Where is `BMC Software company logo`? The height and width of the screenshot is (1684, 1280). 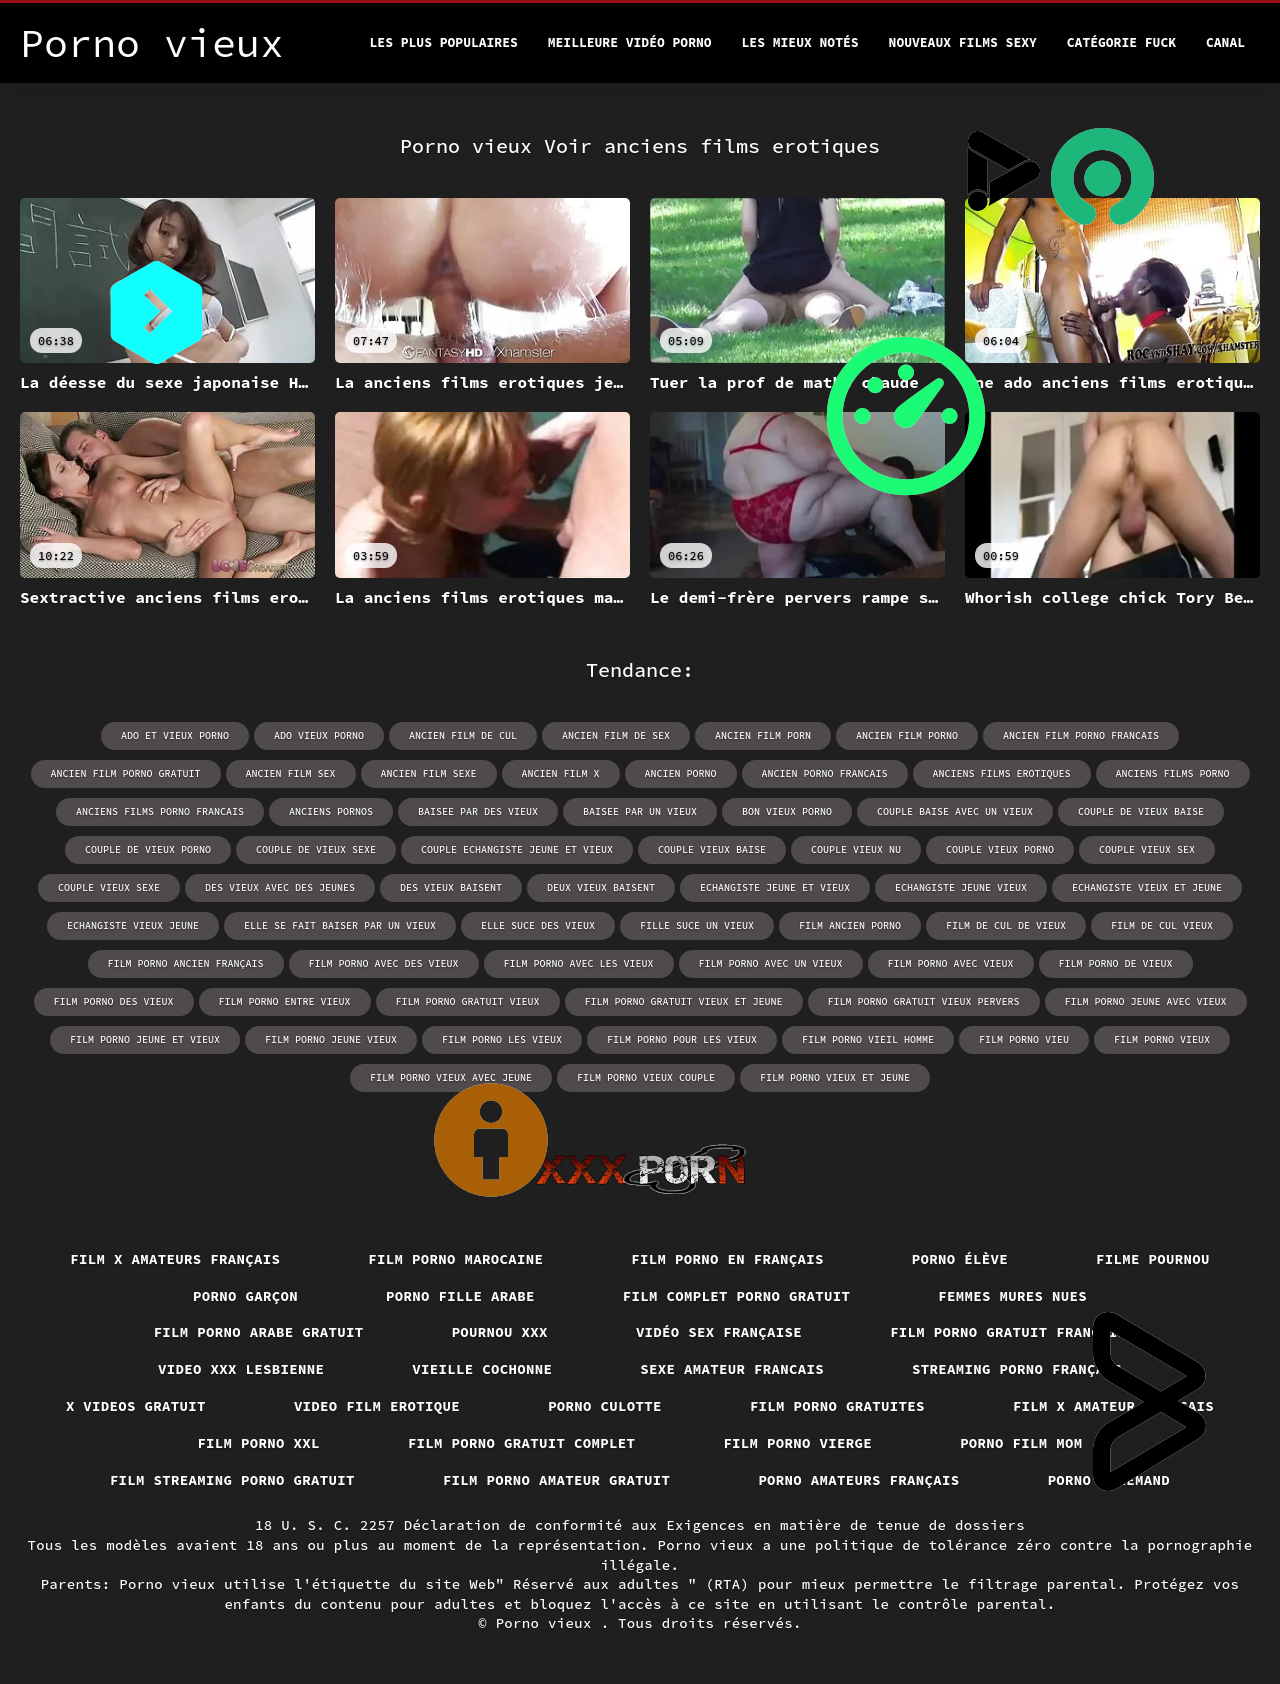 BMC Software company logo is located at coordinates (1149, 1401).